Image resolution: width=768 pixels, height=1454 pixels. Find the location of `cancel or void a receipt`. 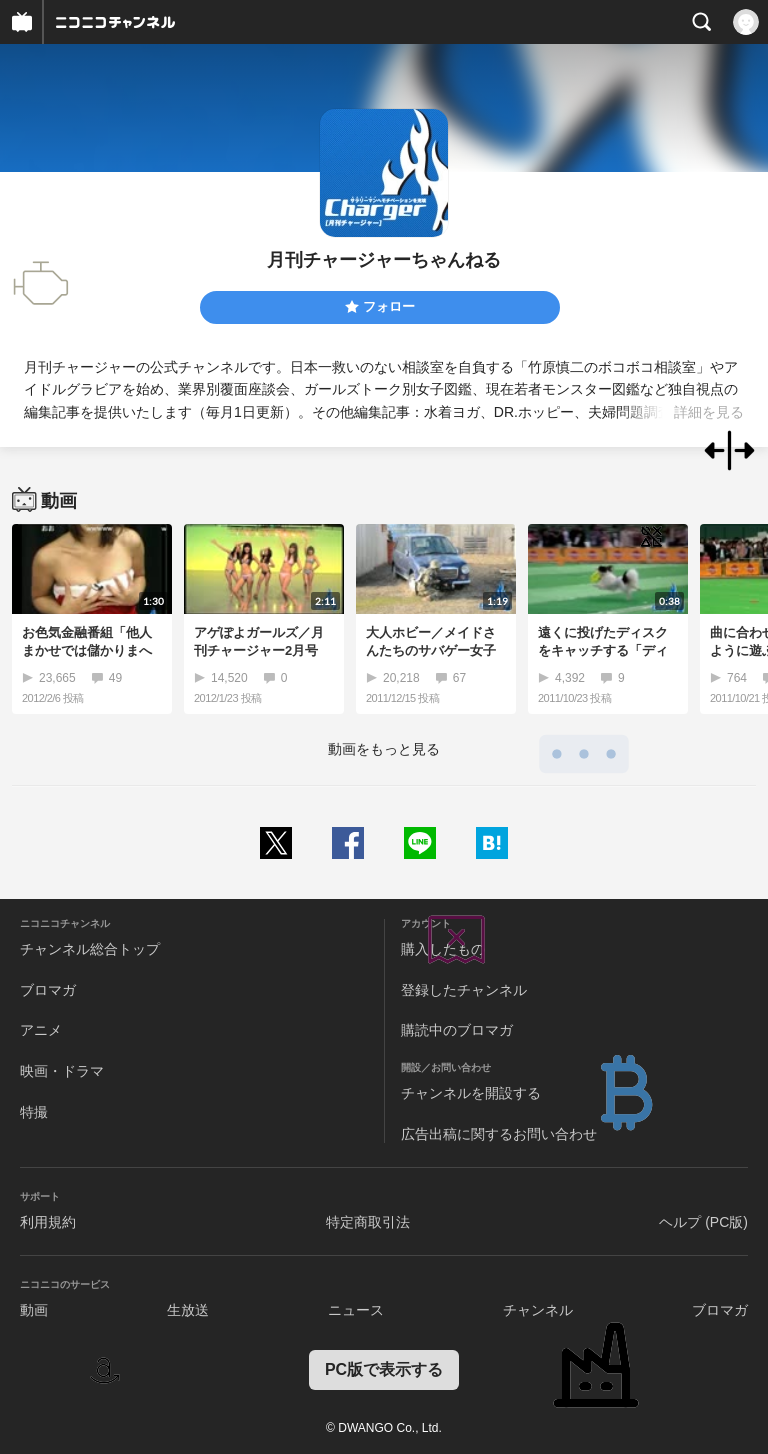

cancel or void a receipt is located at coordinates (456, 939).